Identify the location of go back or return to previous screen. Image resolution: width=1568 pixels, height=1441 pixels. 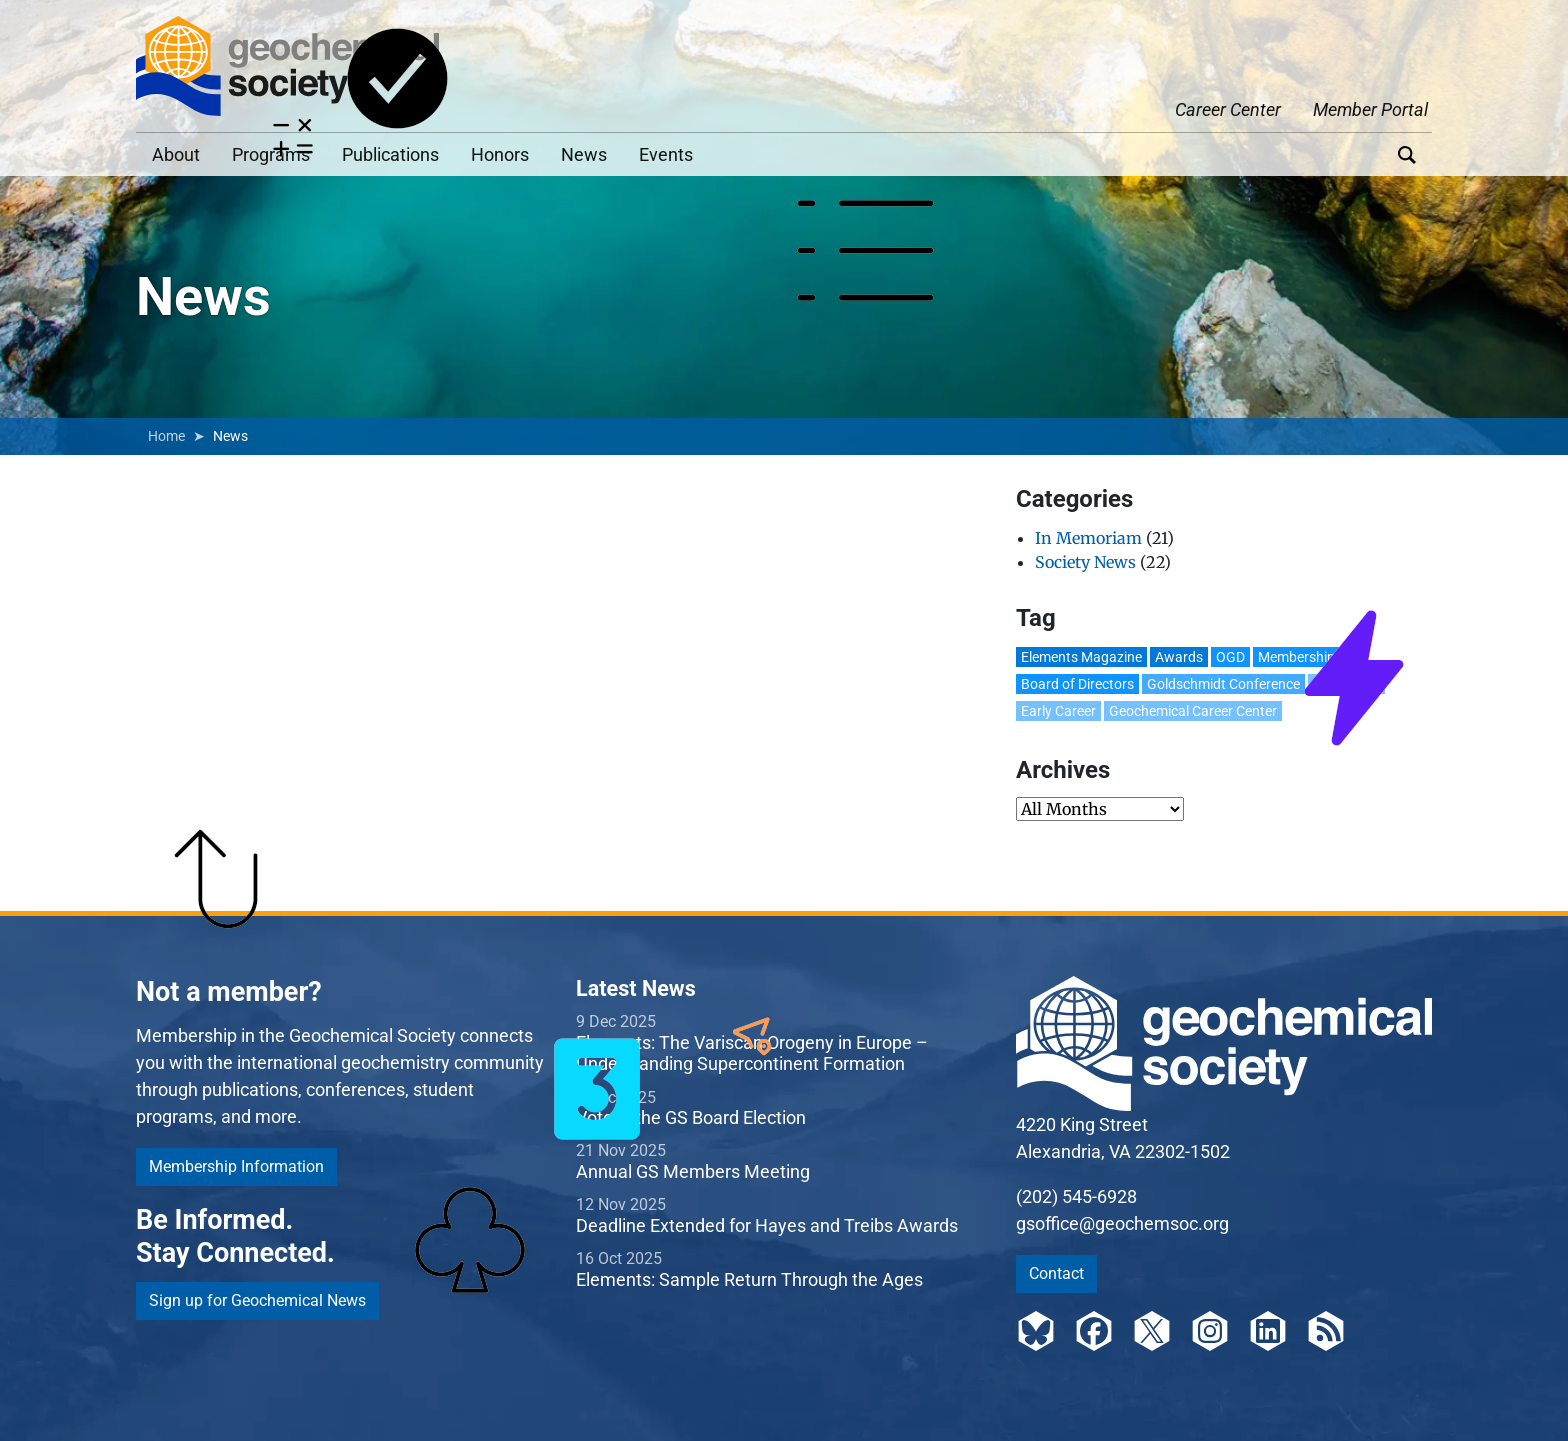
(220, 879).